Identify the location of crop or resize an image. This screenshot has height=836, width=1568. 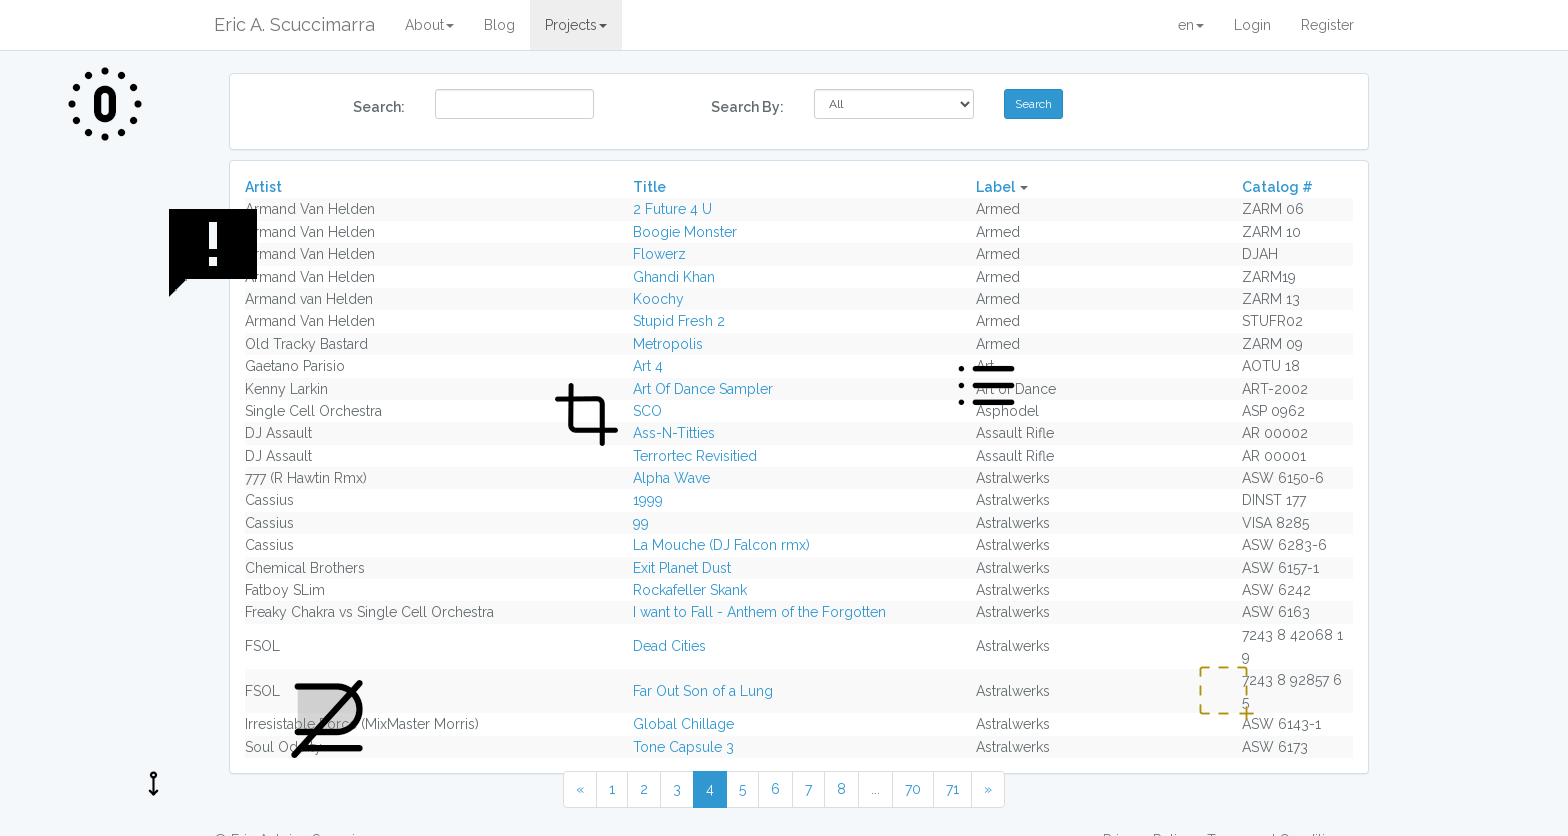
(586, 414).